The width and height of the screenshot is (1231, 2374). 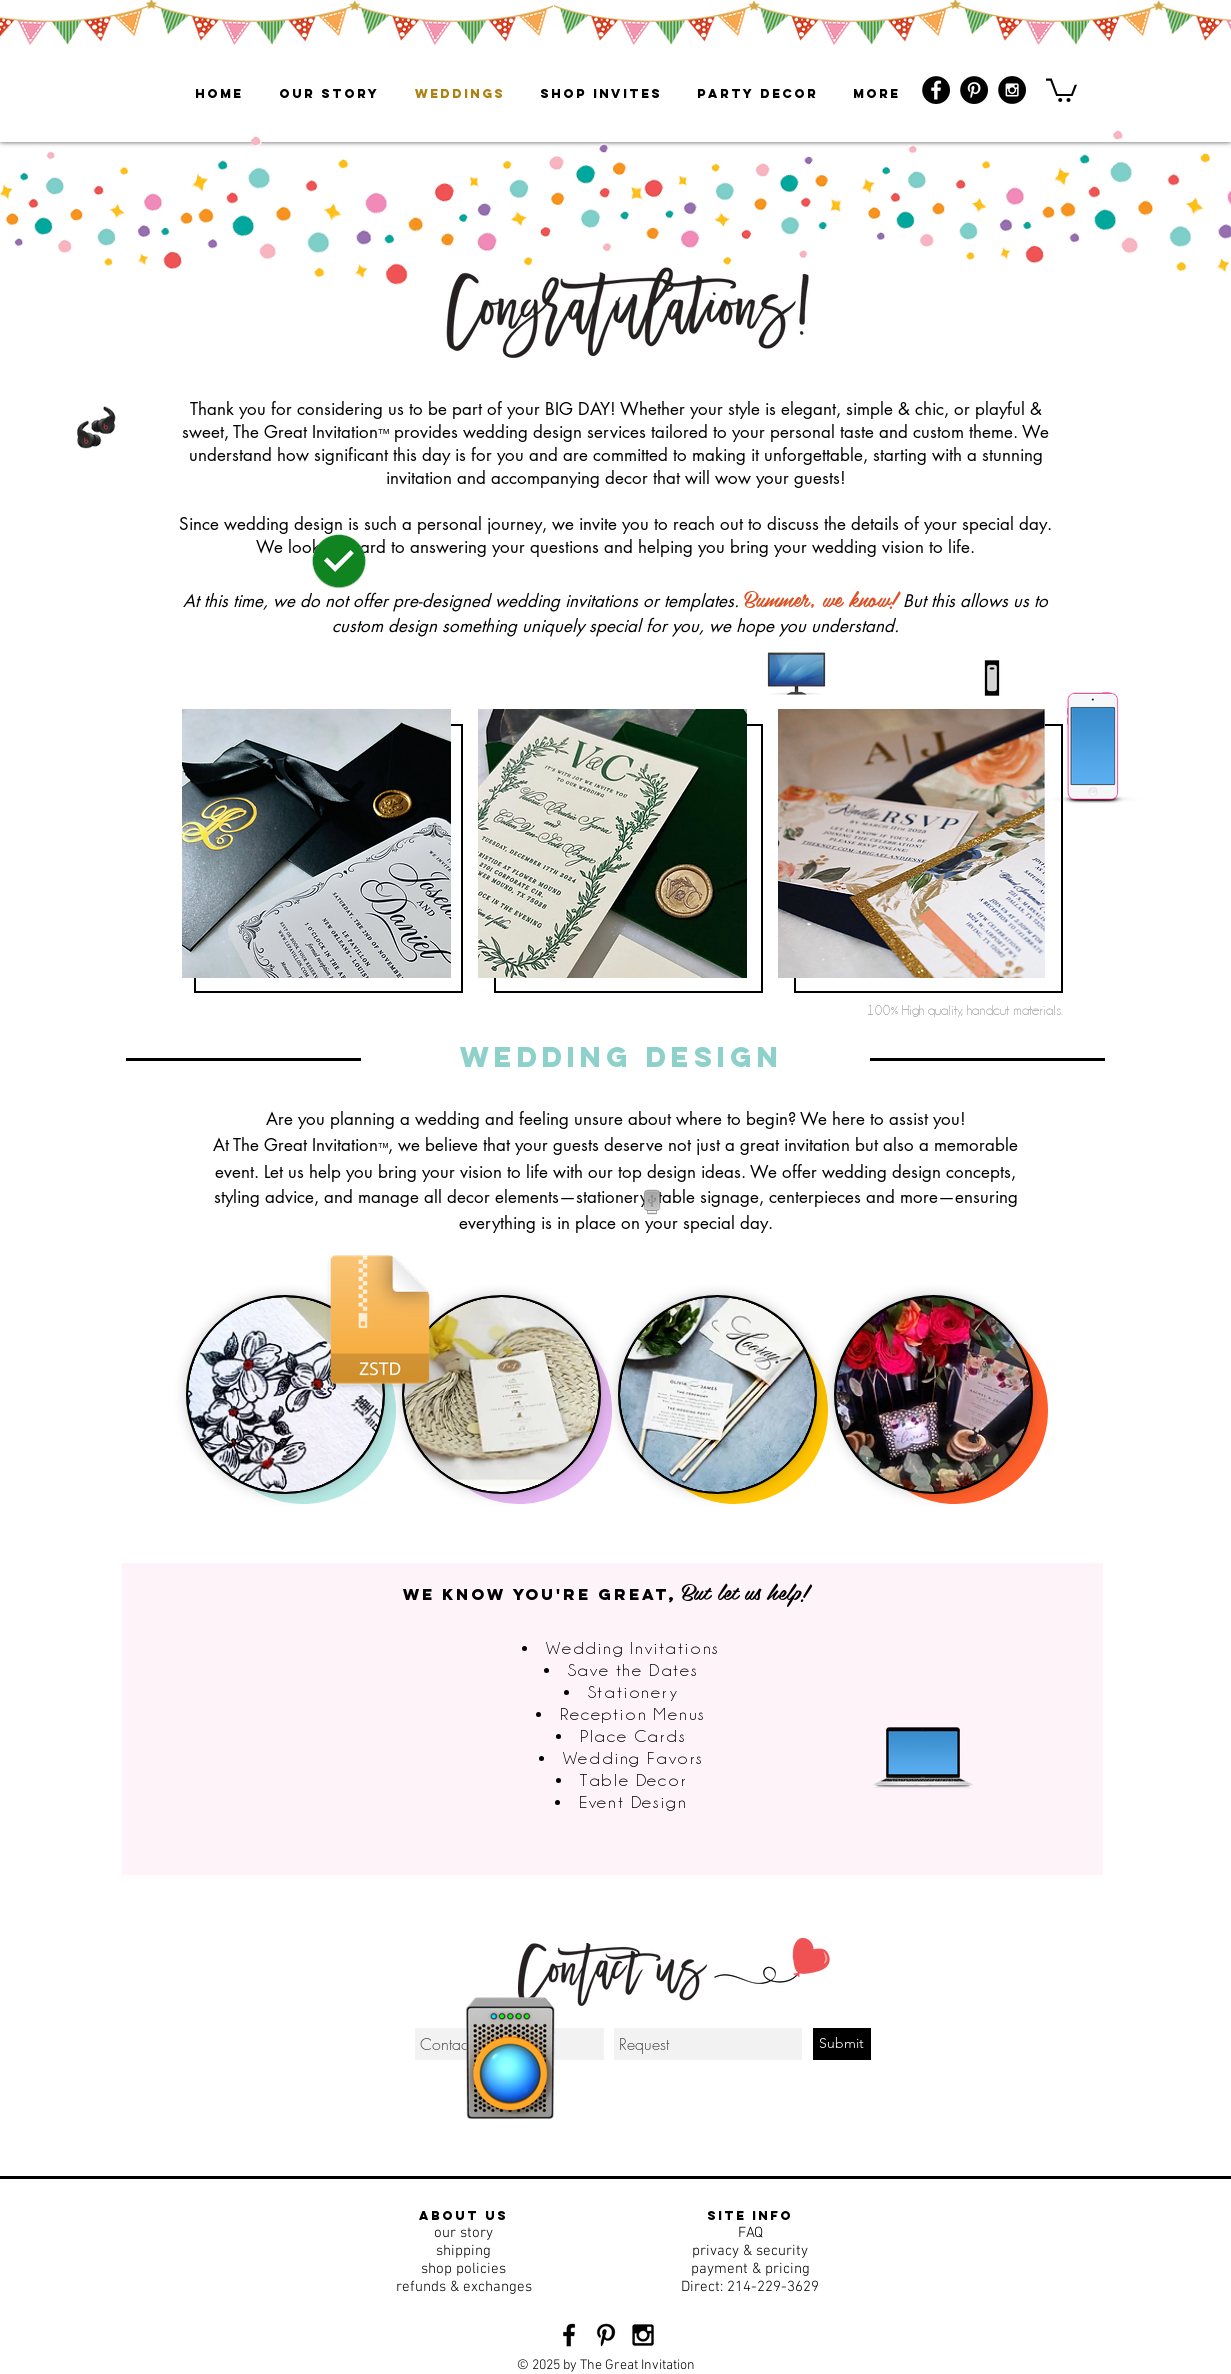 What do you see at coordinates (923, 1748) in the screenshot?
I see `represents this macbook device in system settings` at bounding box center [923, 1748].